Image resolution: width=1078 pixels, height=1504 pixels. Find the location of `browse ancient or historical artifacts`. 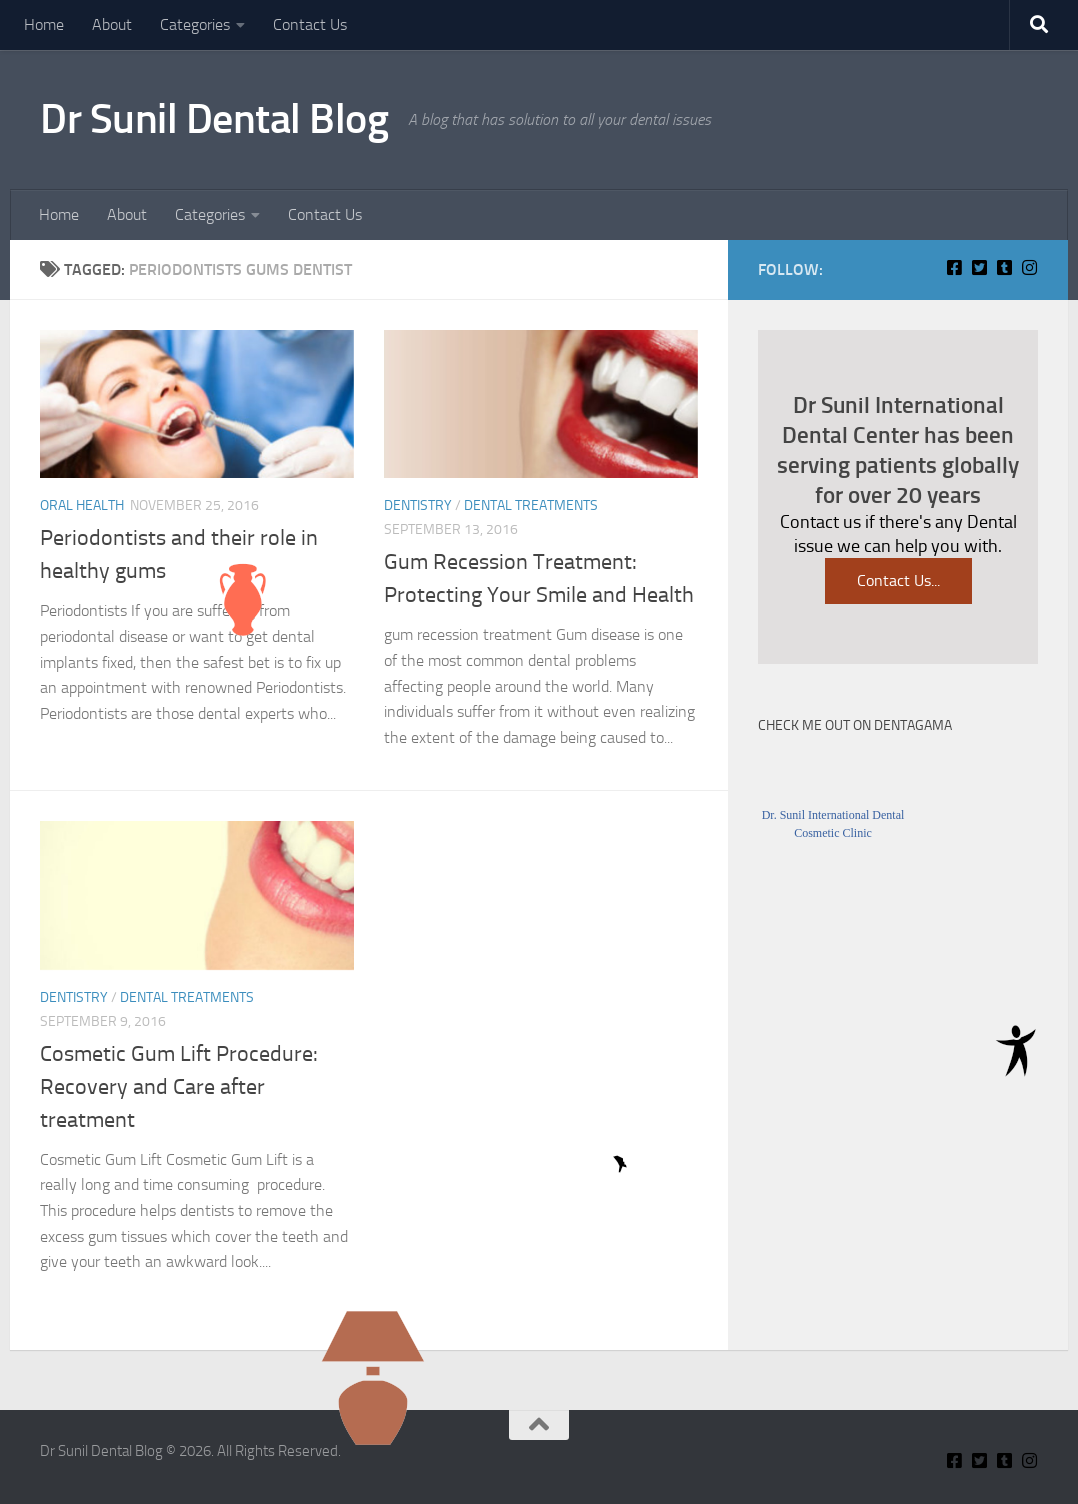

browse ancient or historical artifacts is located at coordinates (243, 600).